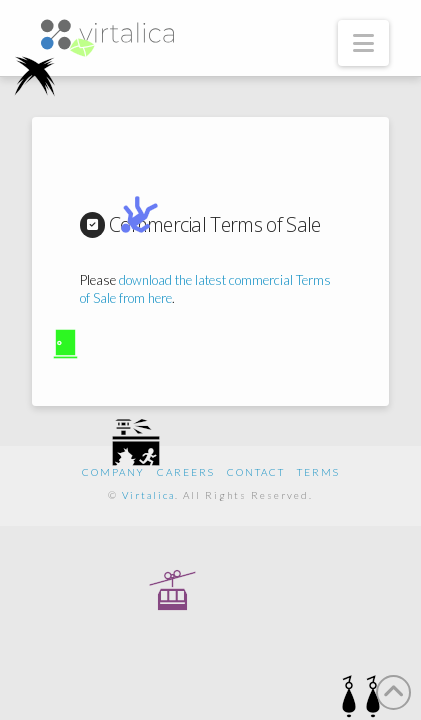 This screenshot has height=720, width=421. What do you see at coordinates (139, 214) in the screenshot?
I see `indicates a fall hazard or danger zone` at bounding box center [139, 214].